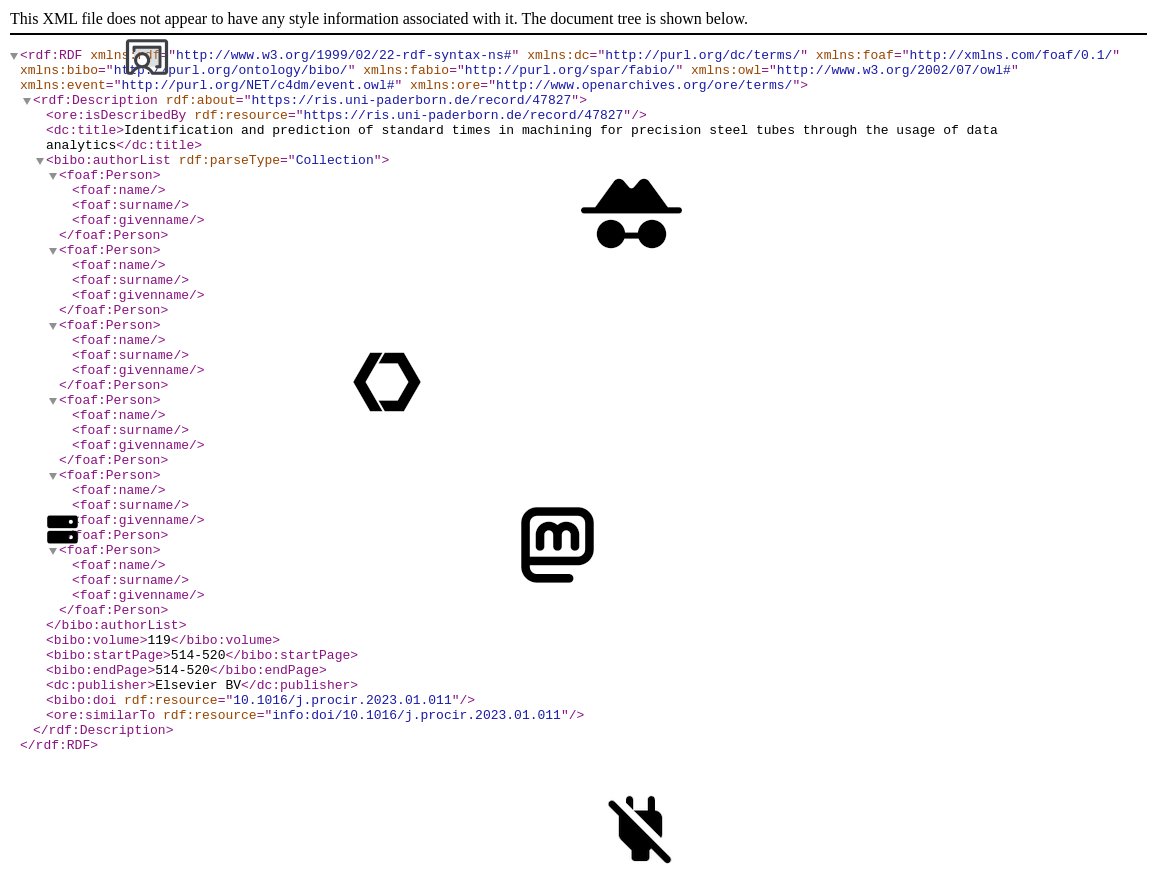 The height and width of the screenshot is (894, 1157). What do you see at coordinates (62, 529) in the screenshot?
I see `access storage or server settings` at bounding box center [62, 529].